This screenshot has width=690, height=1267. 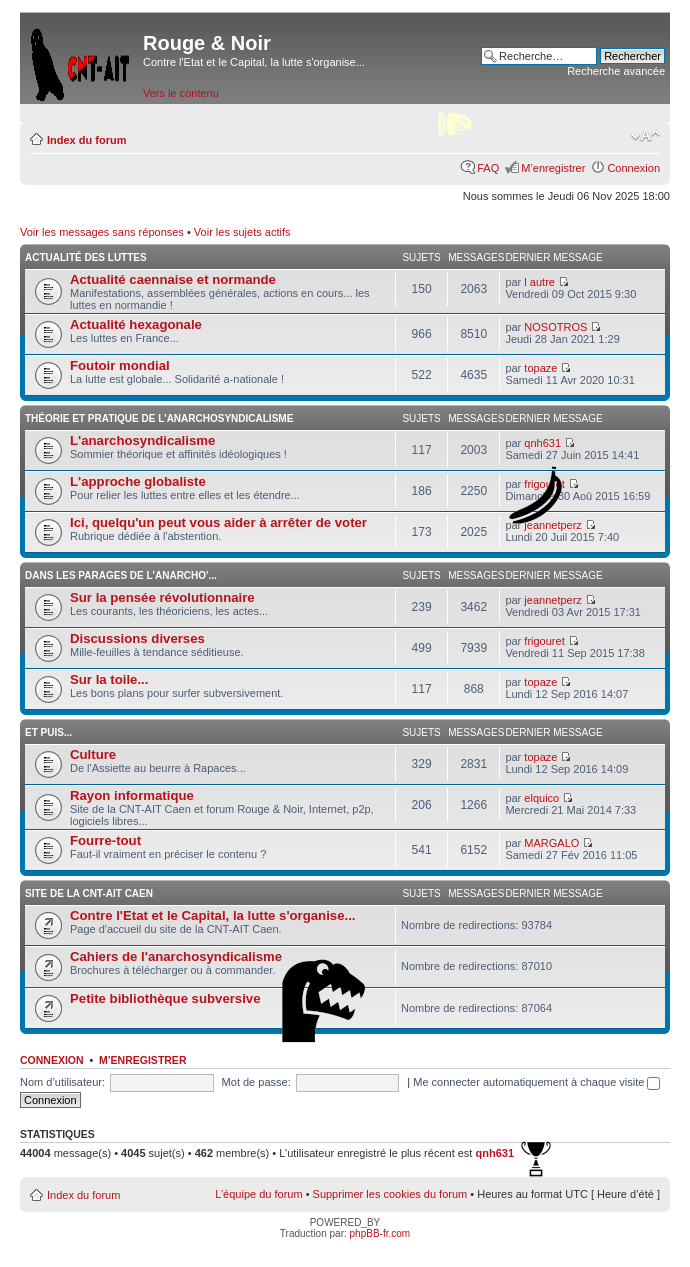 What do you see at coordinates (455, 124) in the screenshot?
I see `bullet bill character from mario games` at bounding box center [455, 124].